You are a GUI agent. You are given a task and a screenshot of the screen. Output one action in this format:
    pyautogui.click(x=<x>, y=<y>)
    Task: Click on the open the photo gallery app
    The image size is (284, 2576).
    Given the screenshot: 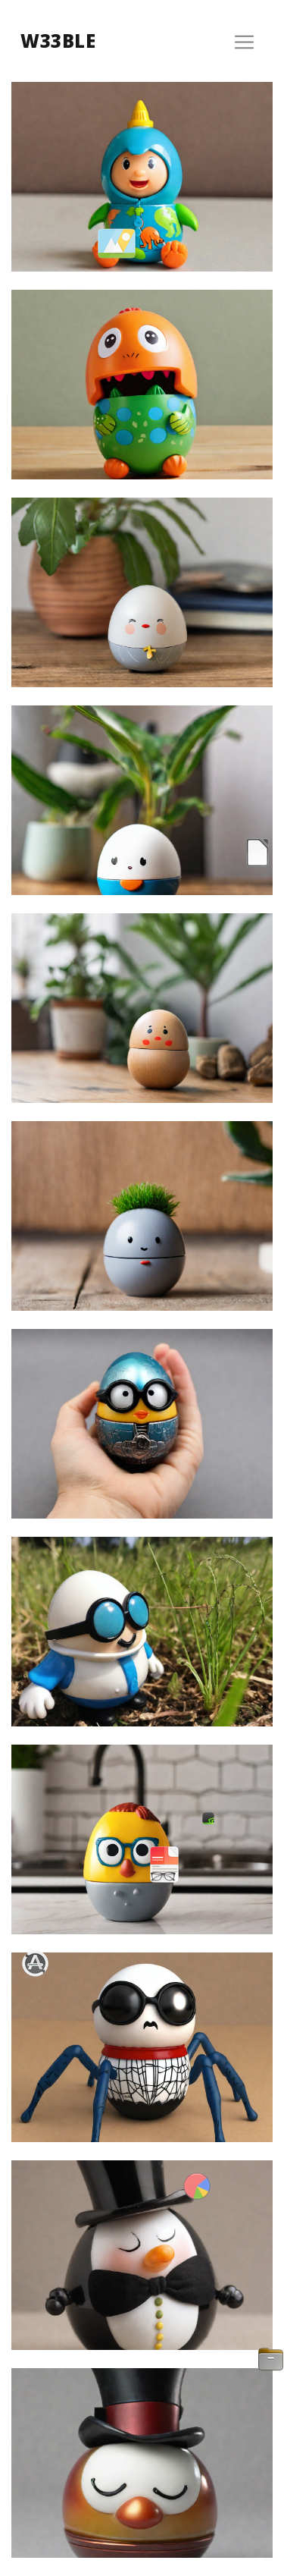 What is the action you would take?
    pyautogui.click(x=117, y=243)
    